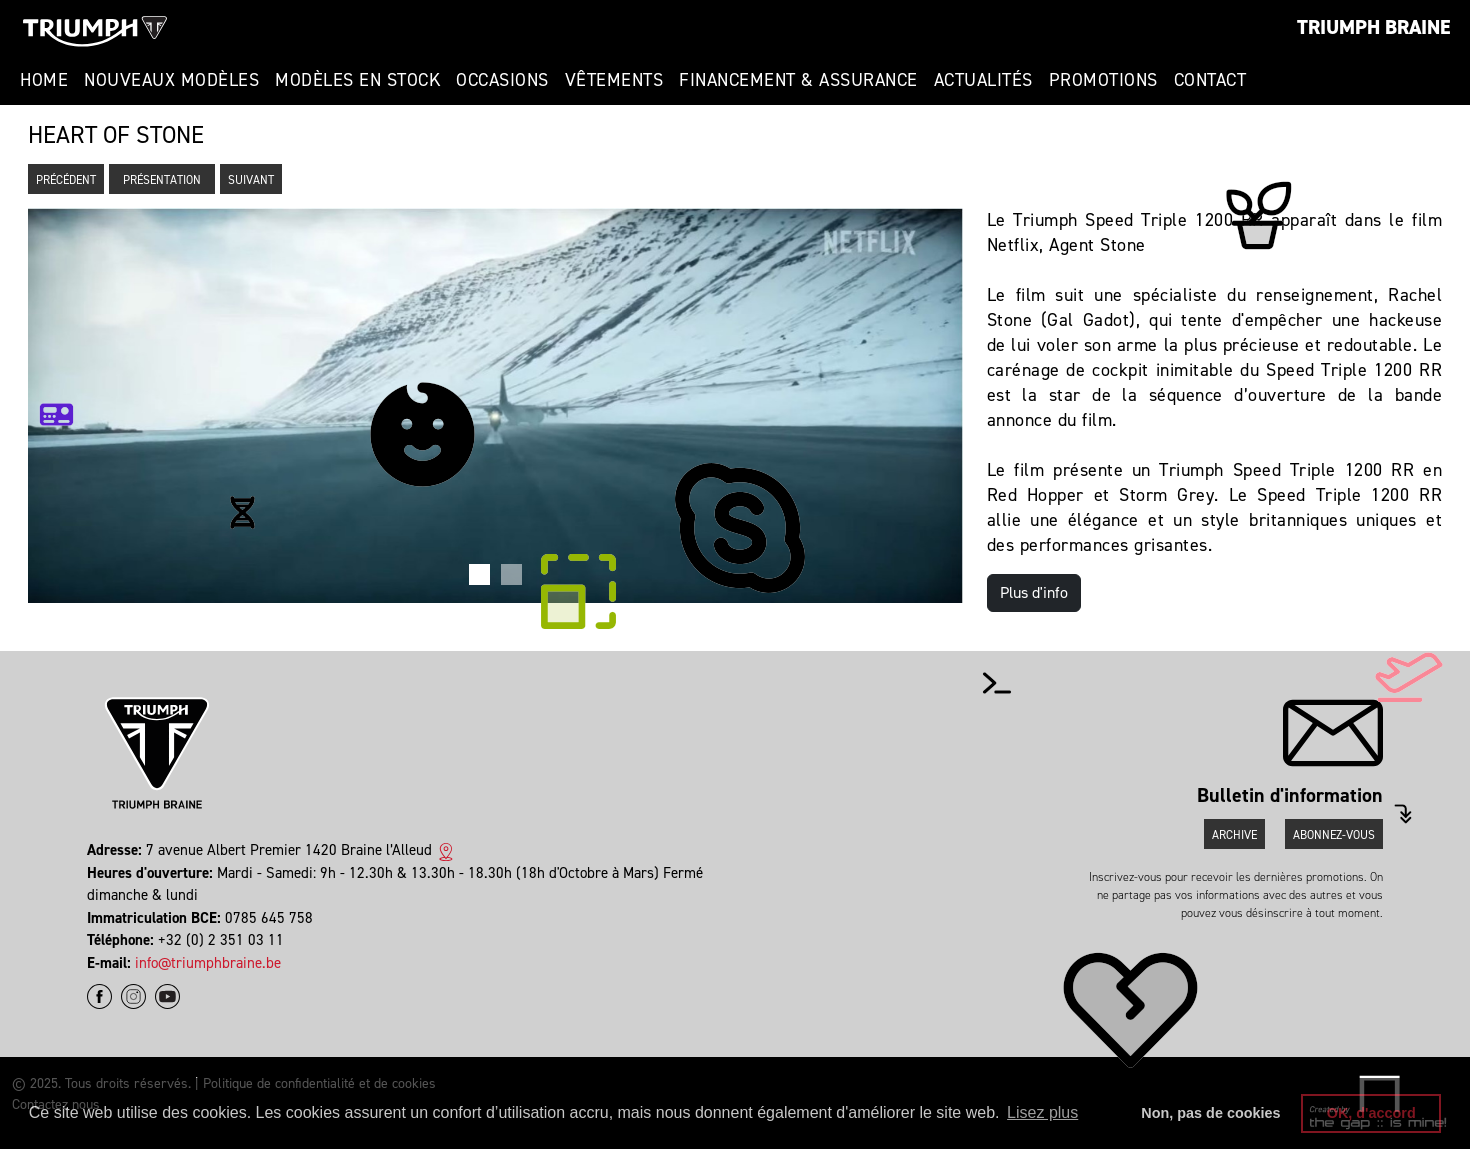 This screenshot has height=1149, width=1470. I want to click on open the command line terminal, so click(997, 683).